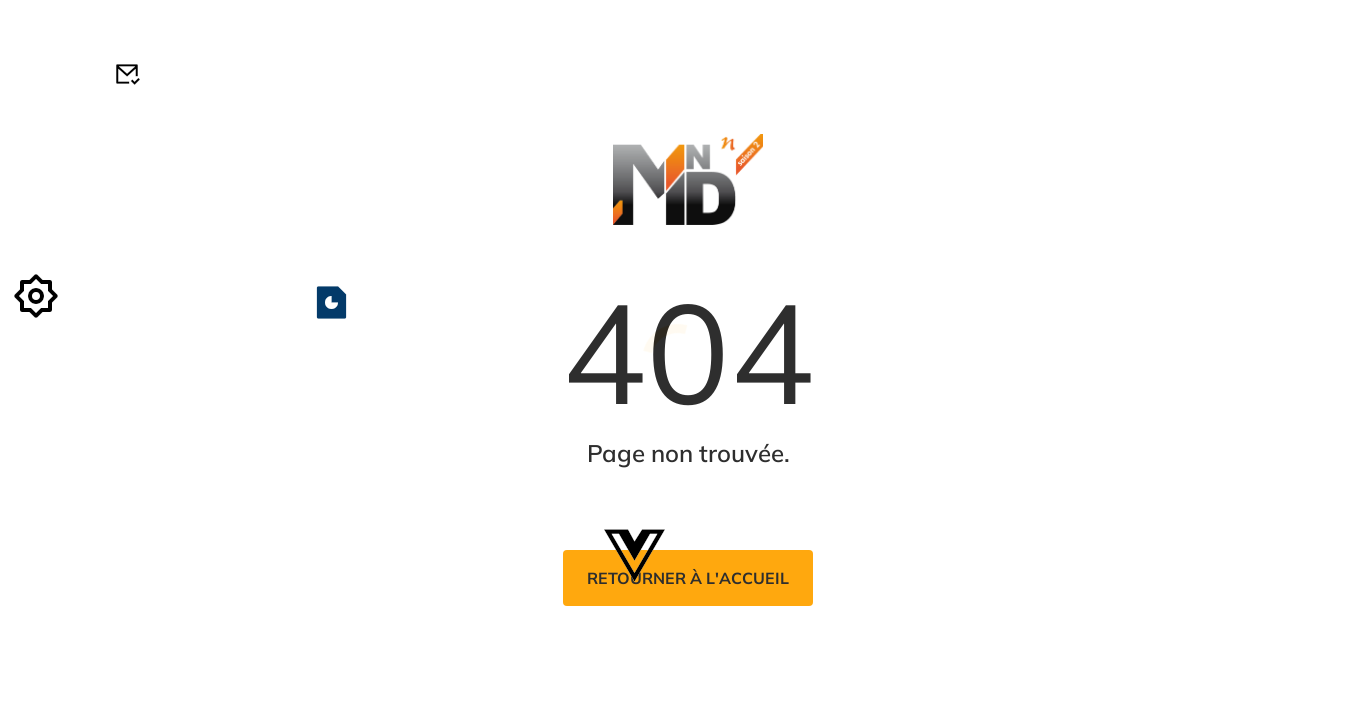 The height and width of the screenshot is (720, 1356). Describe the element at coordinates (331, 302) in the screenshot. I see `view file analytics or chart report` at that location.